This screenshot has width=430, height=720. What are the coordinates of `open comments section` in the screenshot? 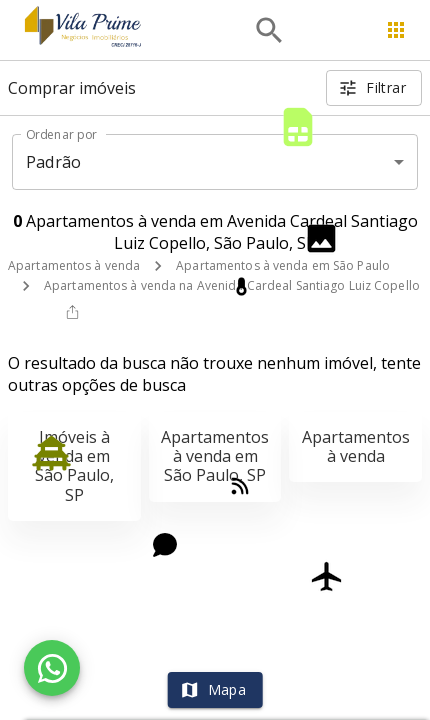 It's located at (165, 545).